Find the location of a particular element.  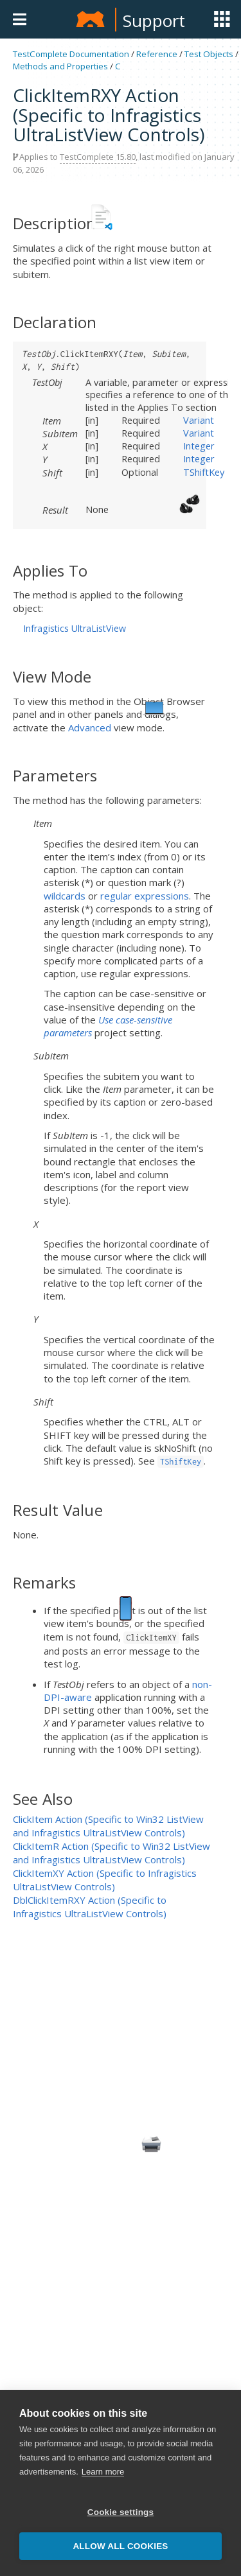

iPhone 11 device icon is located at coordinates (125, 1608).